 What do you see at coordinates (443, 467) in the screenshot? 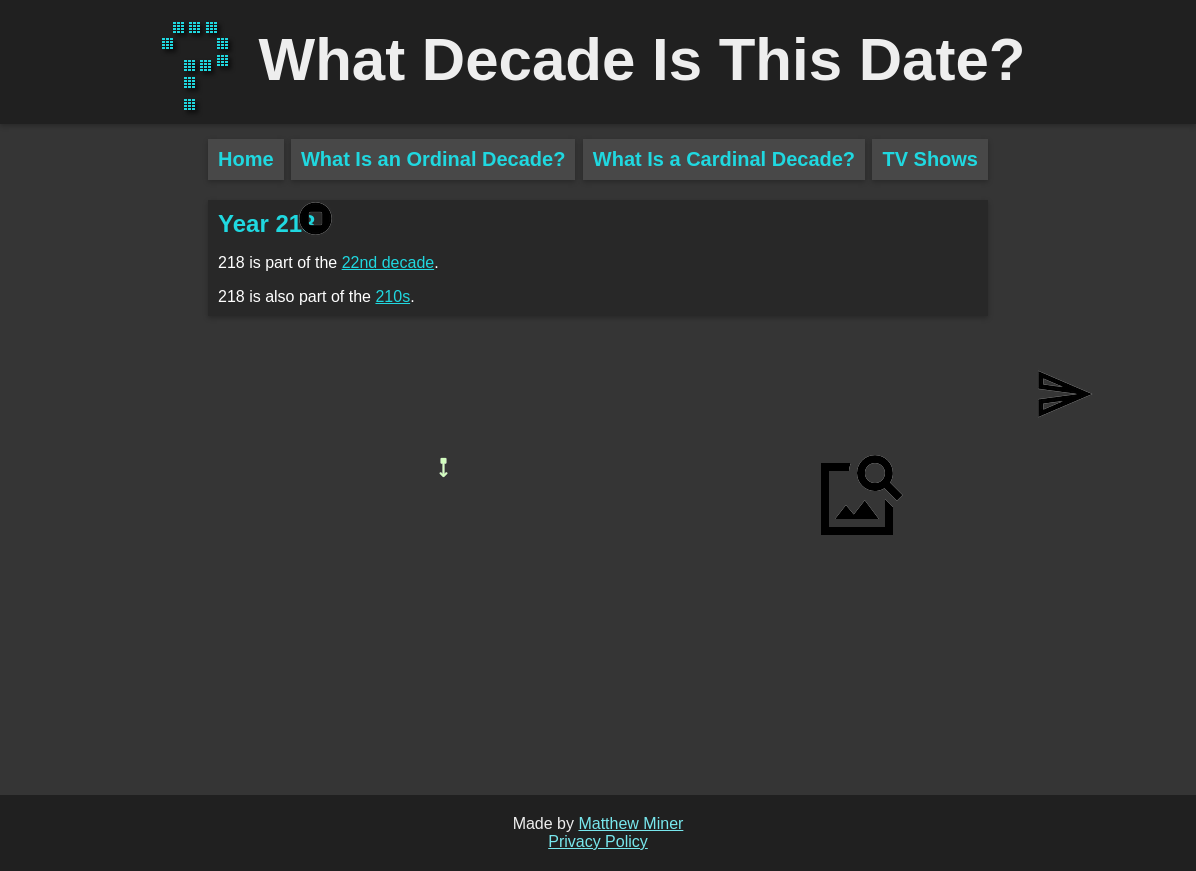
I see `download or save content` at bounding box center [443, 467].